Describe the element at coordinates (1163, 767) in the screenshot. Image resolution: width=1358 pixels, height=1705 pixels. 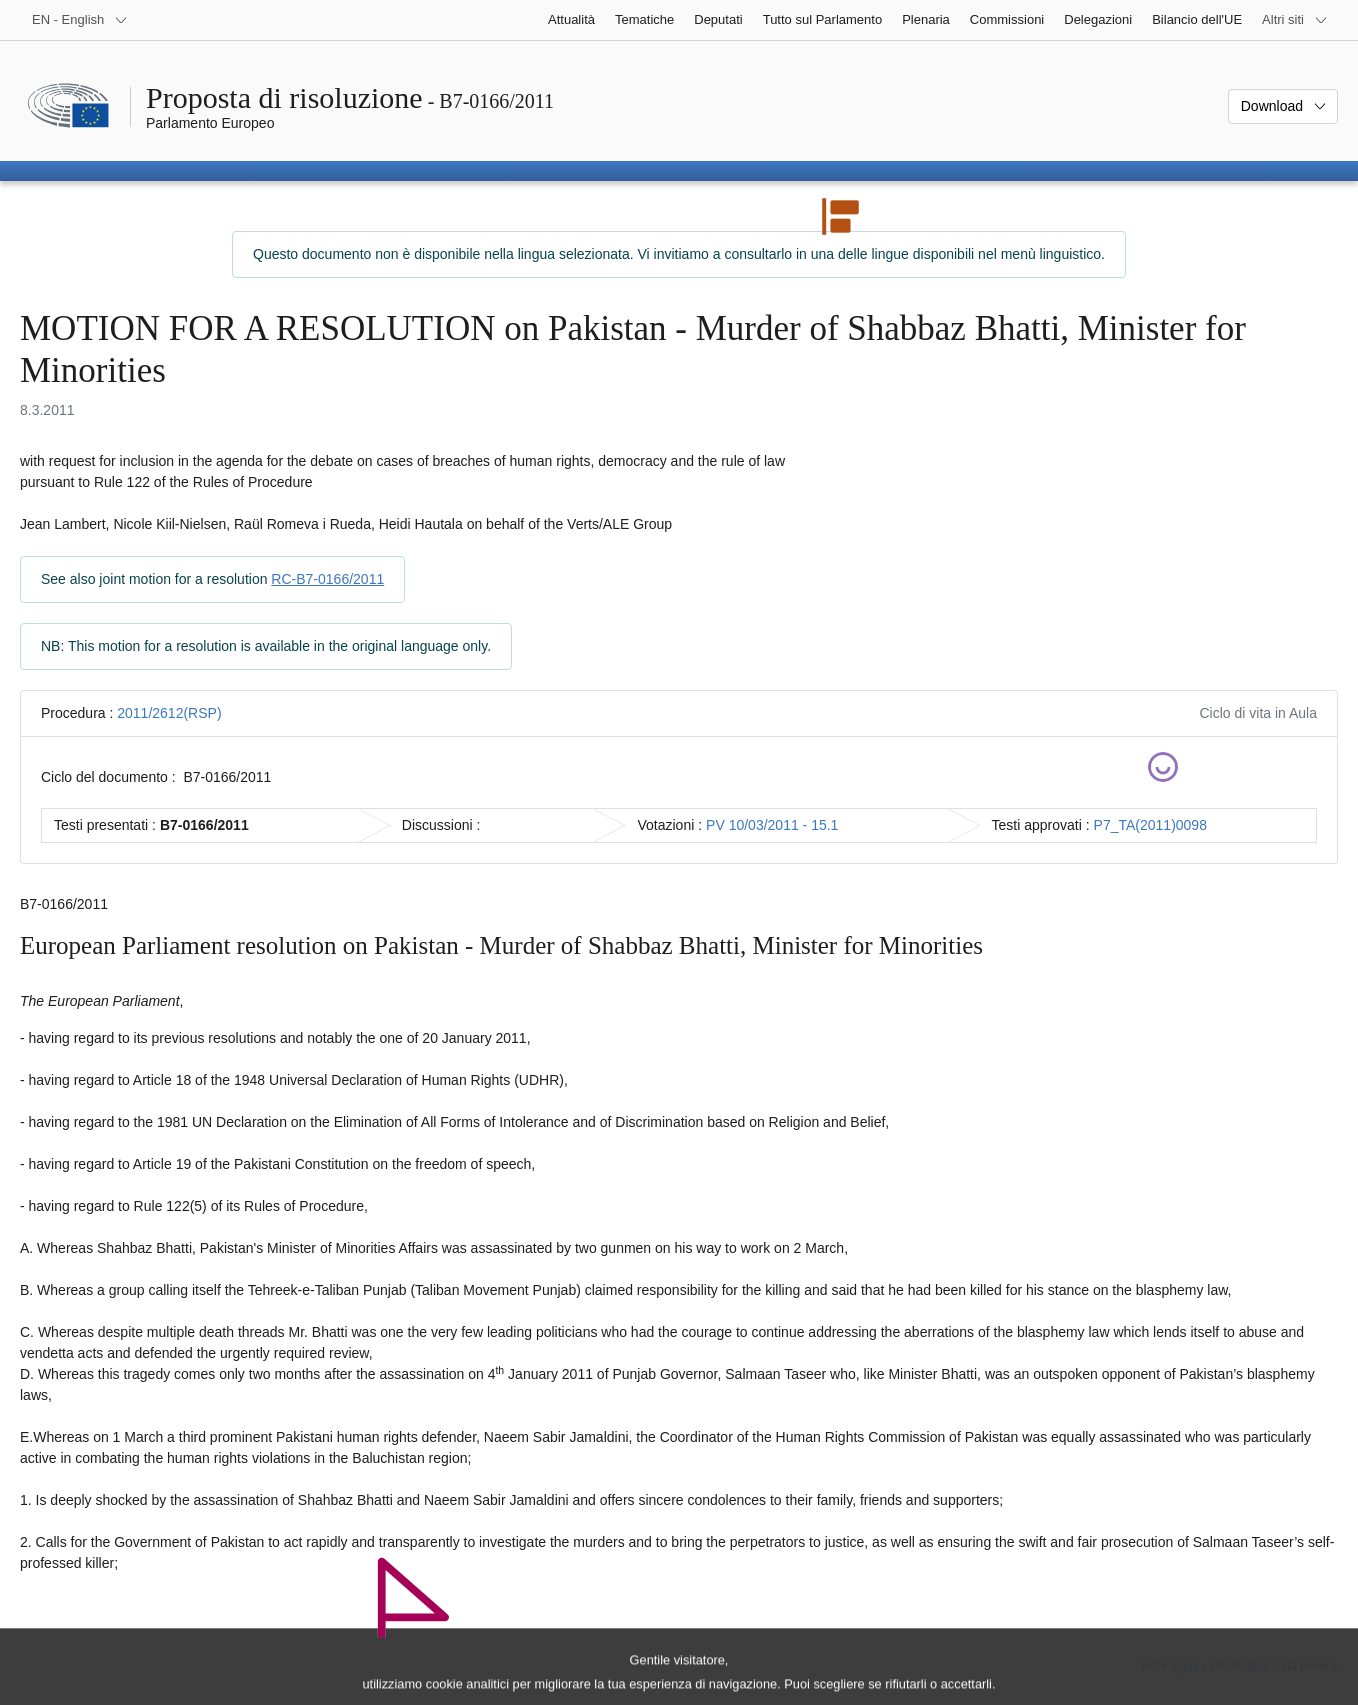
I see `view your profile` at that location.